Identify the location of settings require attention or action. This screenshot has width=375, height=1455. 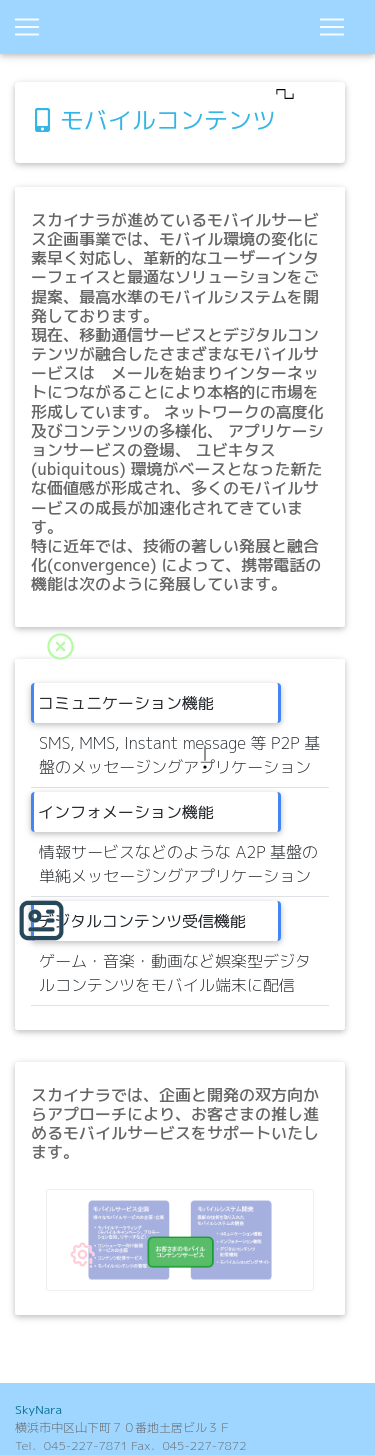
(82, 1254).